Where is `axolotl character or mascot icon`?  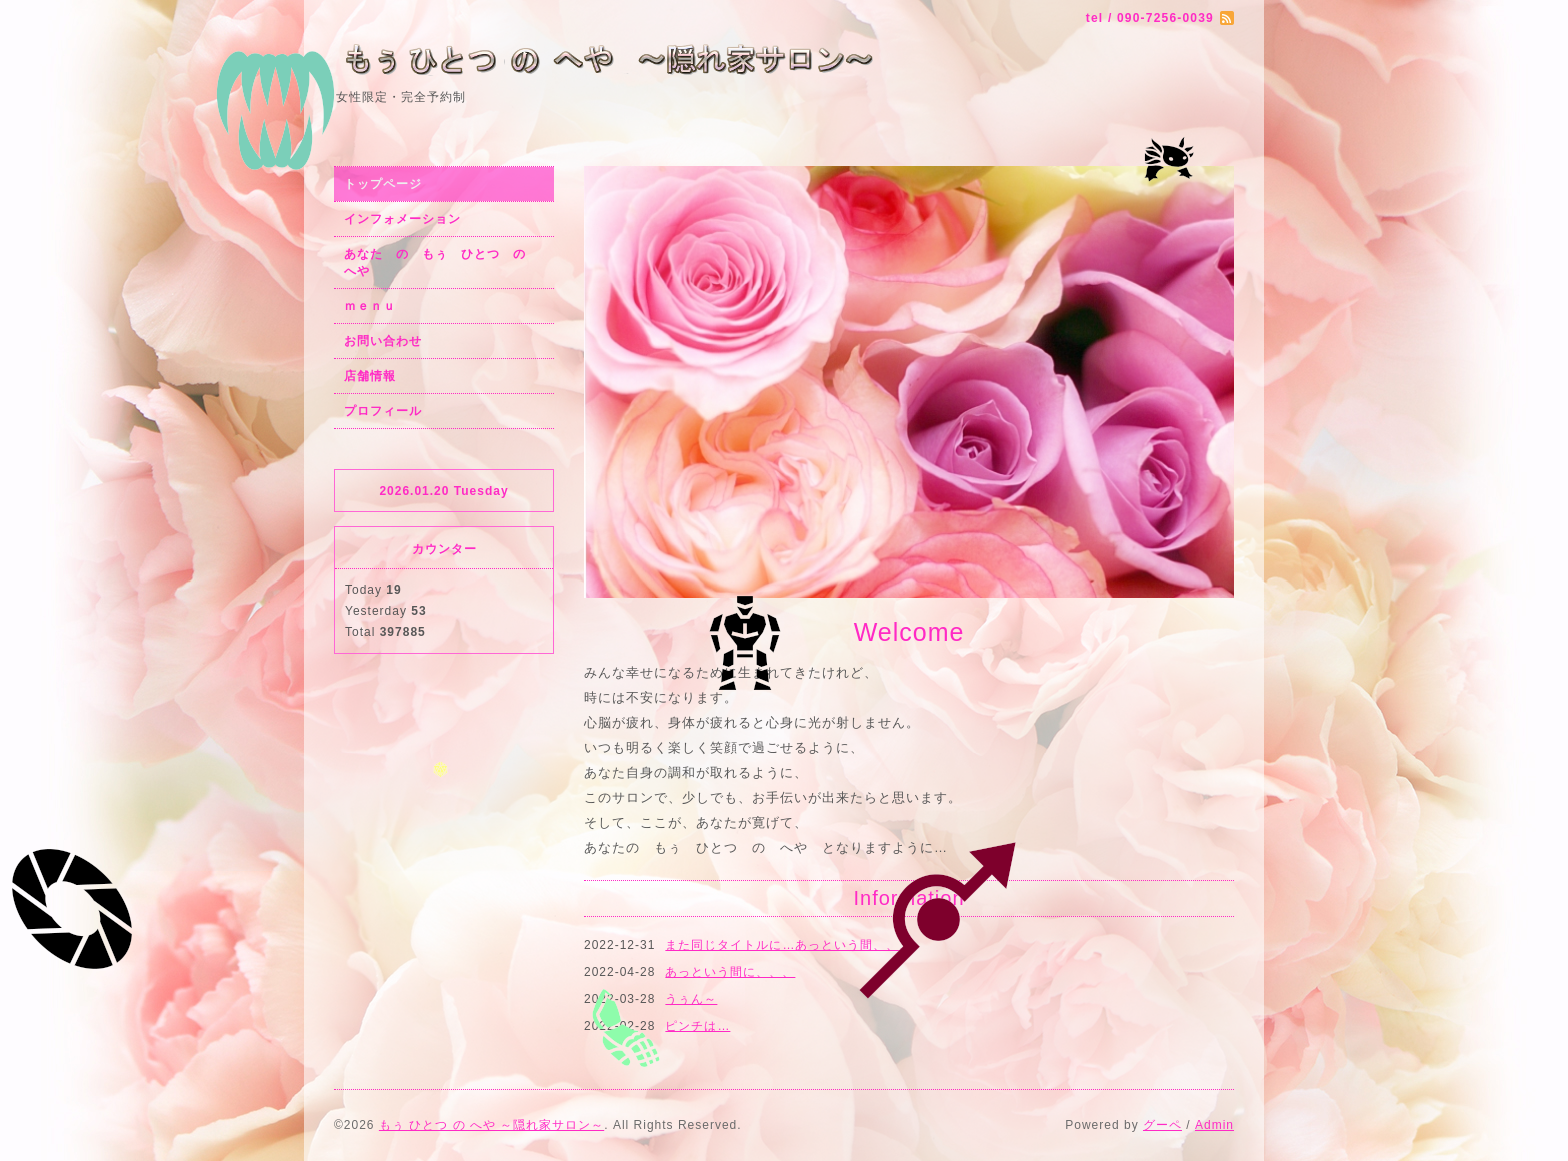
axolotl character or mascot icon is located at coordinates (1169, 157).